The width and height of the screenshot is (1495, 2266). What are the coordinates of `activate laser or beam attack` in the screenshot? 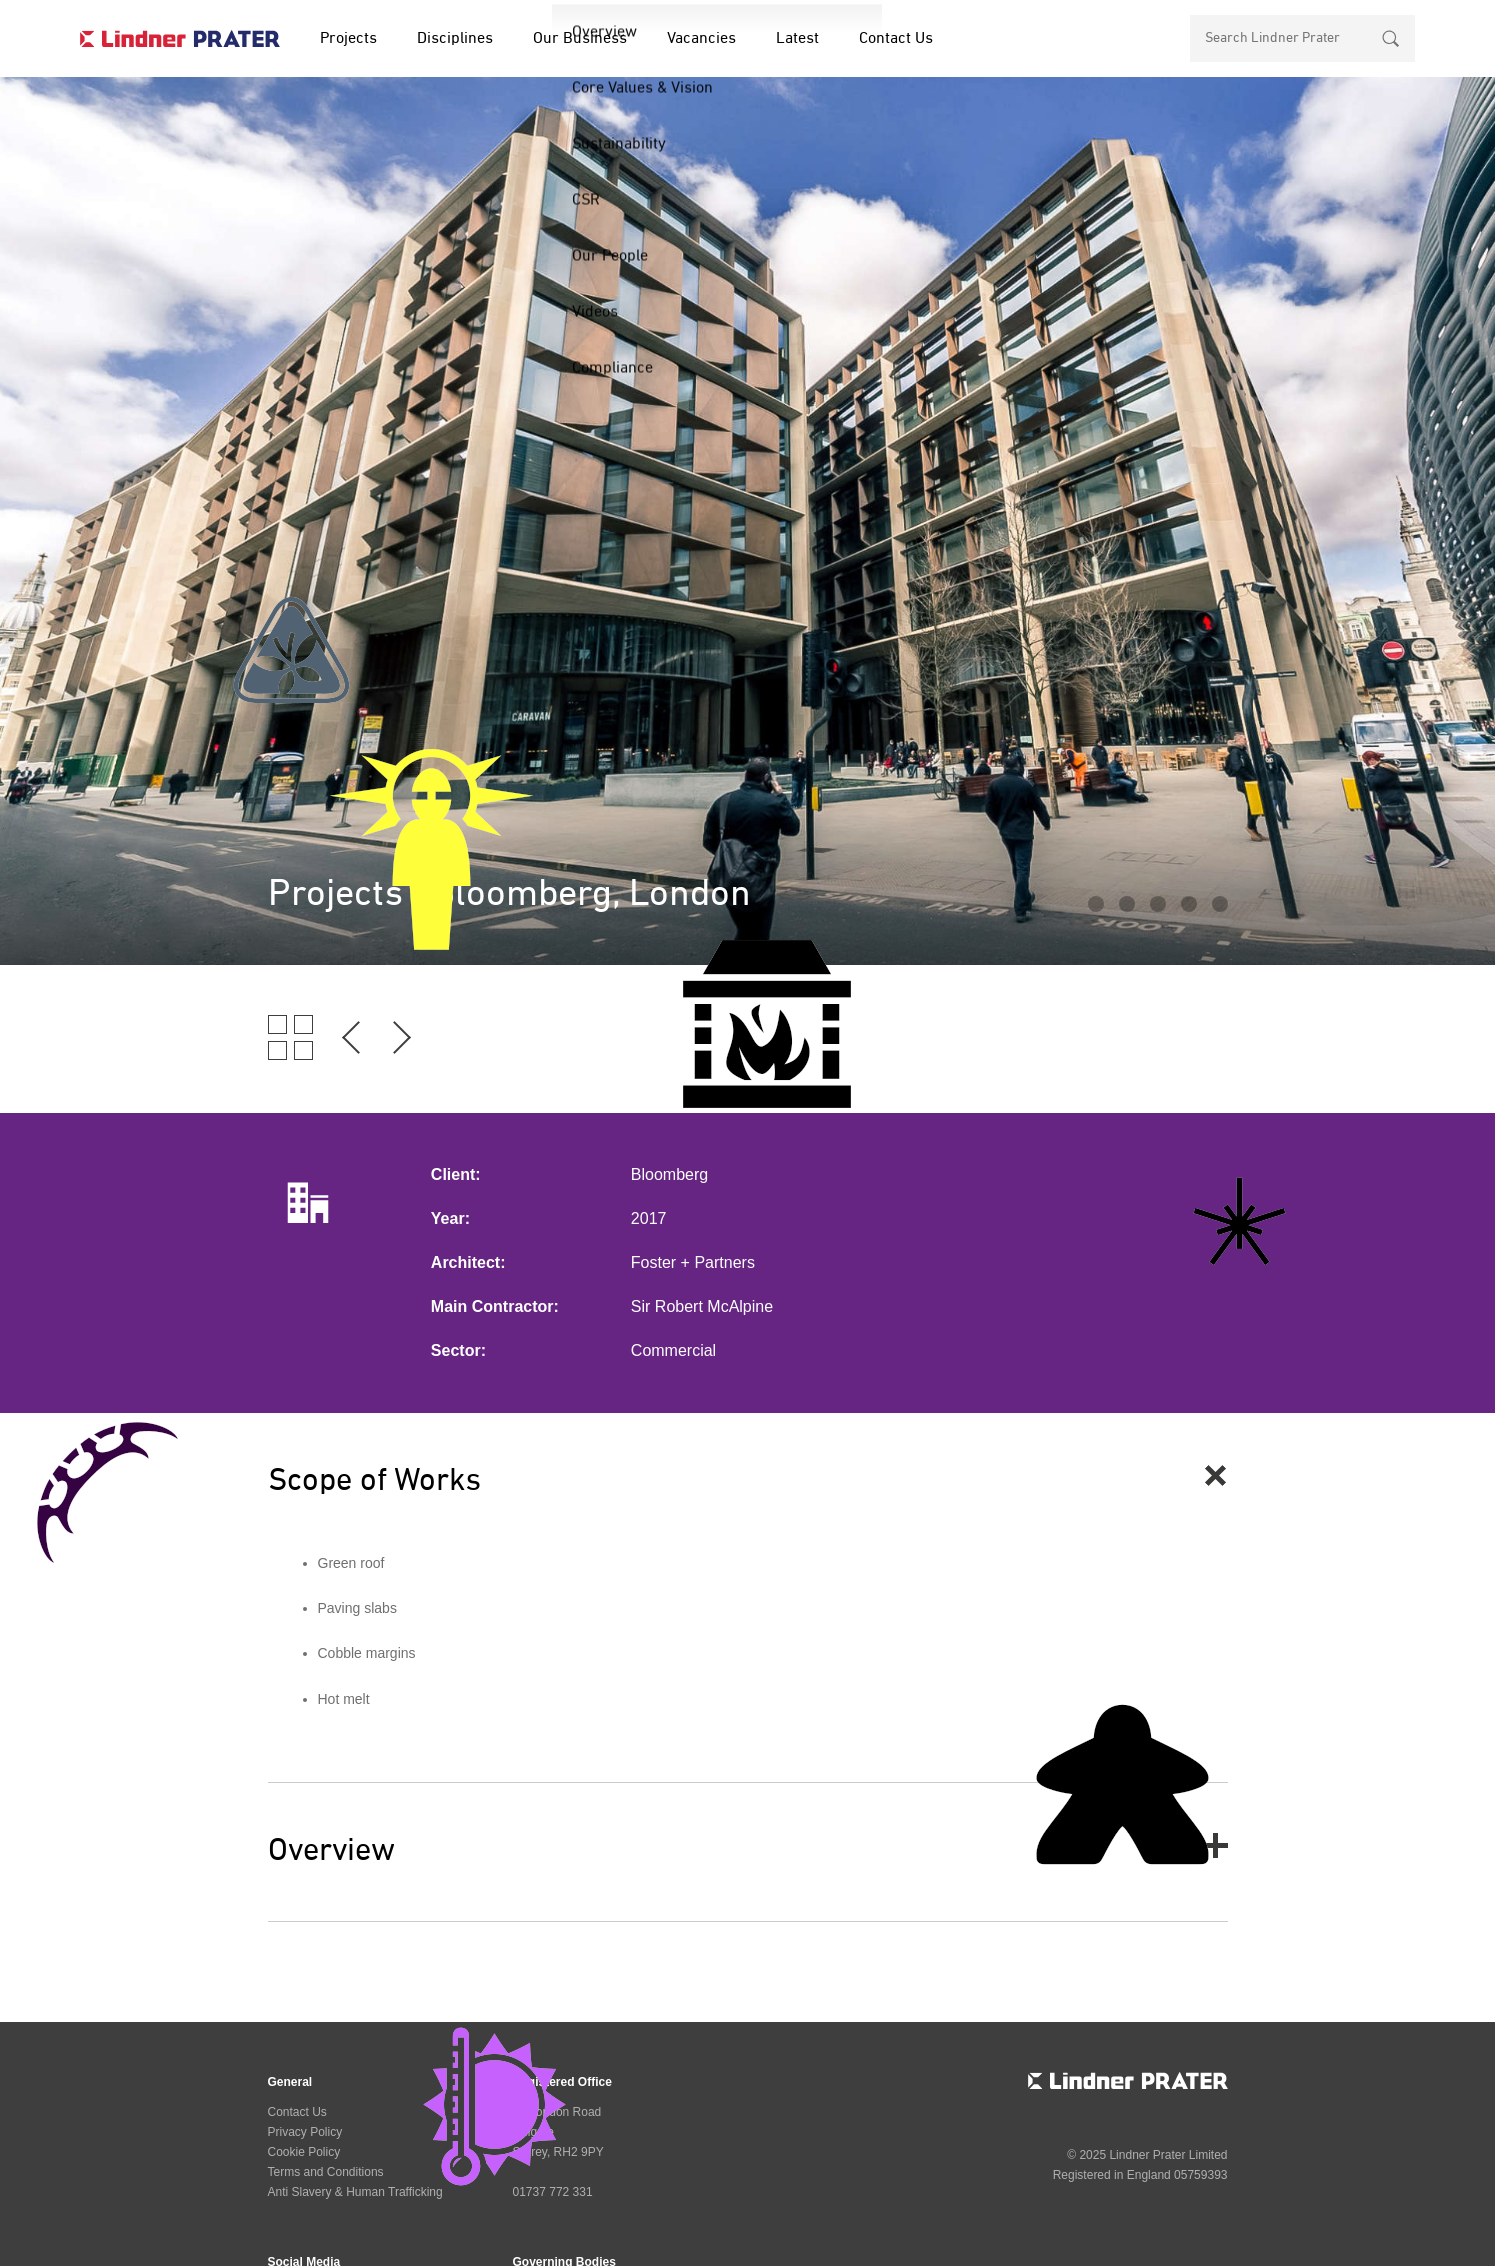 It's located at (1239, 1221).